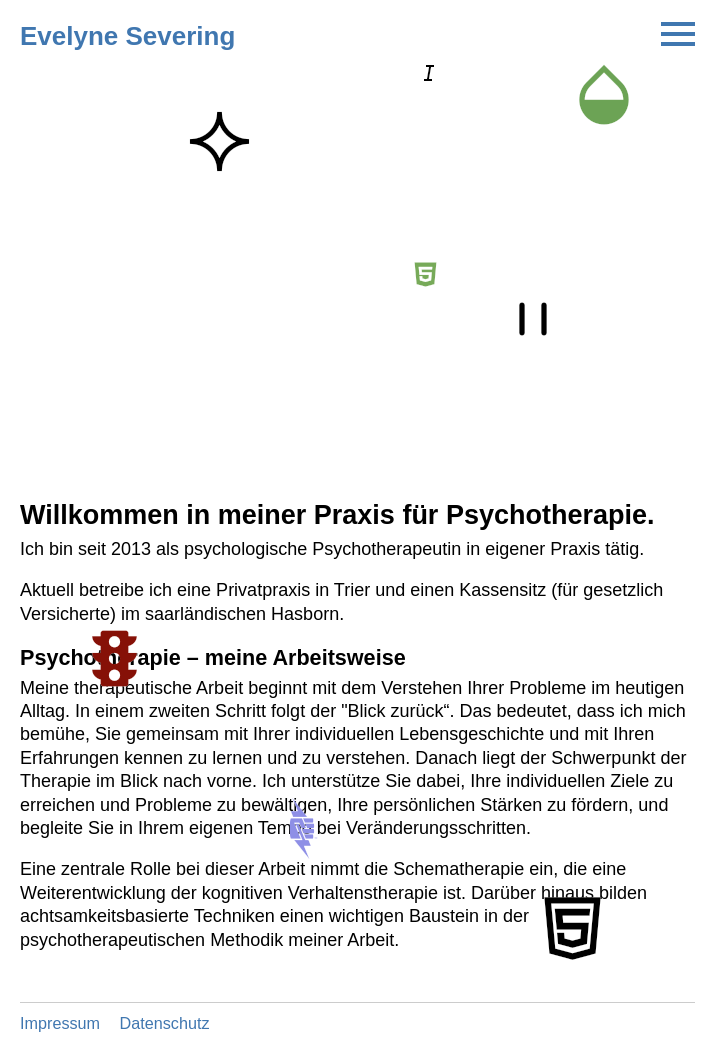 Image resolution: width=715 pixels, height=1049 pixels. What do you see at coordinates (425, 274) in the screenshot?
I see `indicates HTML5 technology or web development` at bounding box center [425, 274].